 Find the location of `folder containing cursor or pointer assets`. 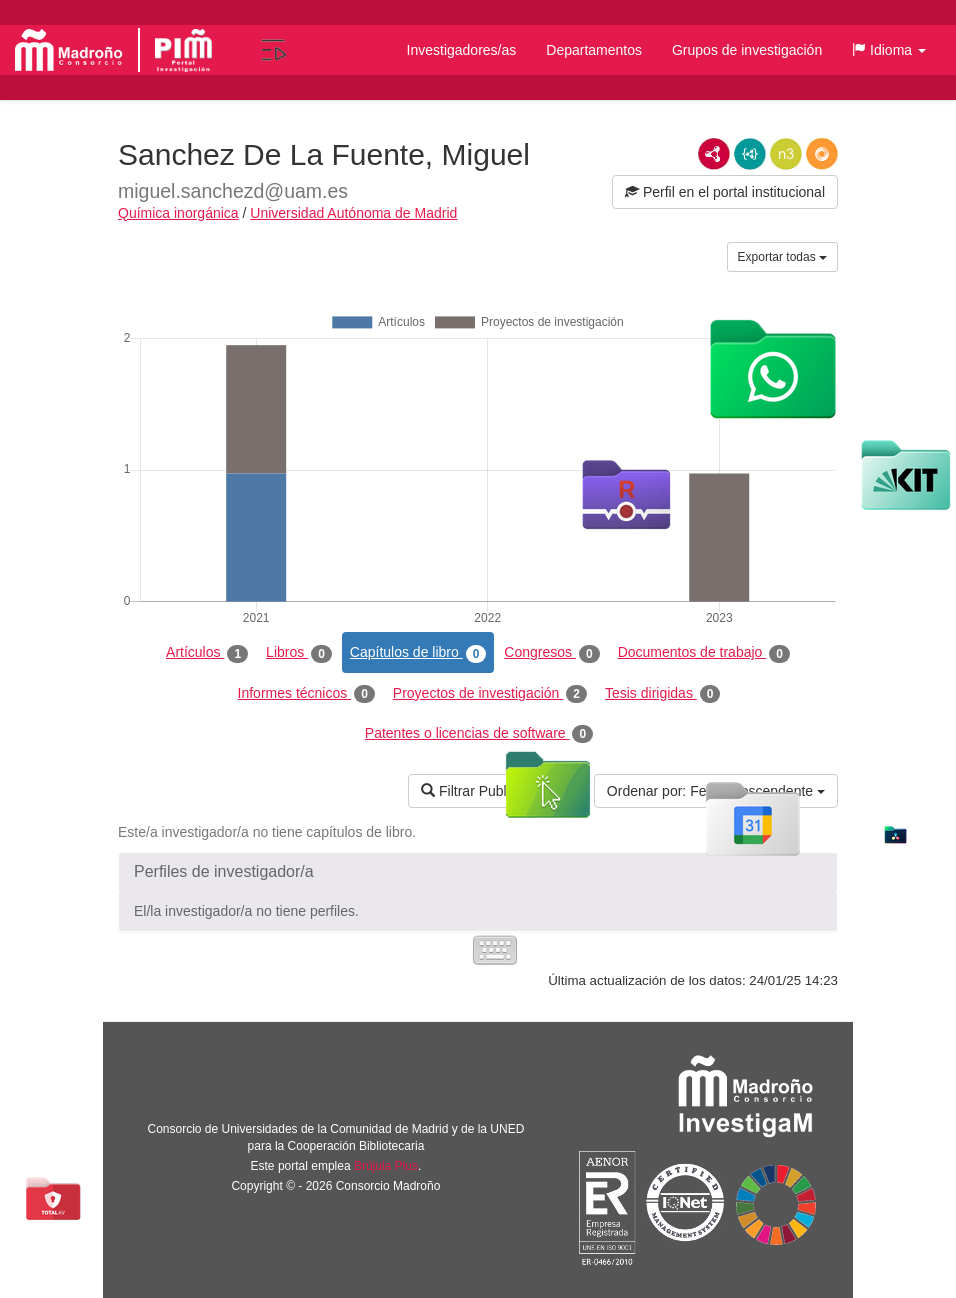

folder containing cursor or pointer assets is located at coordinates (548, 787).